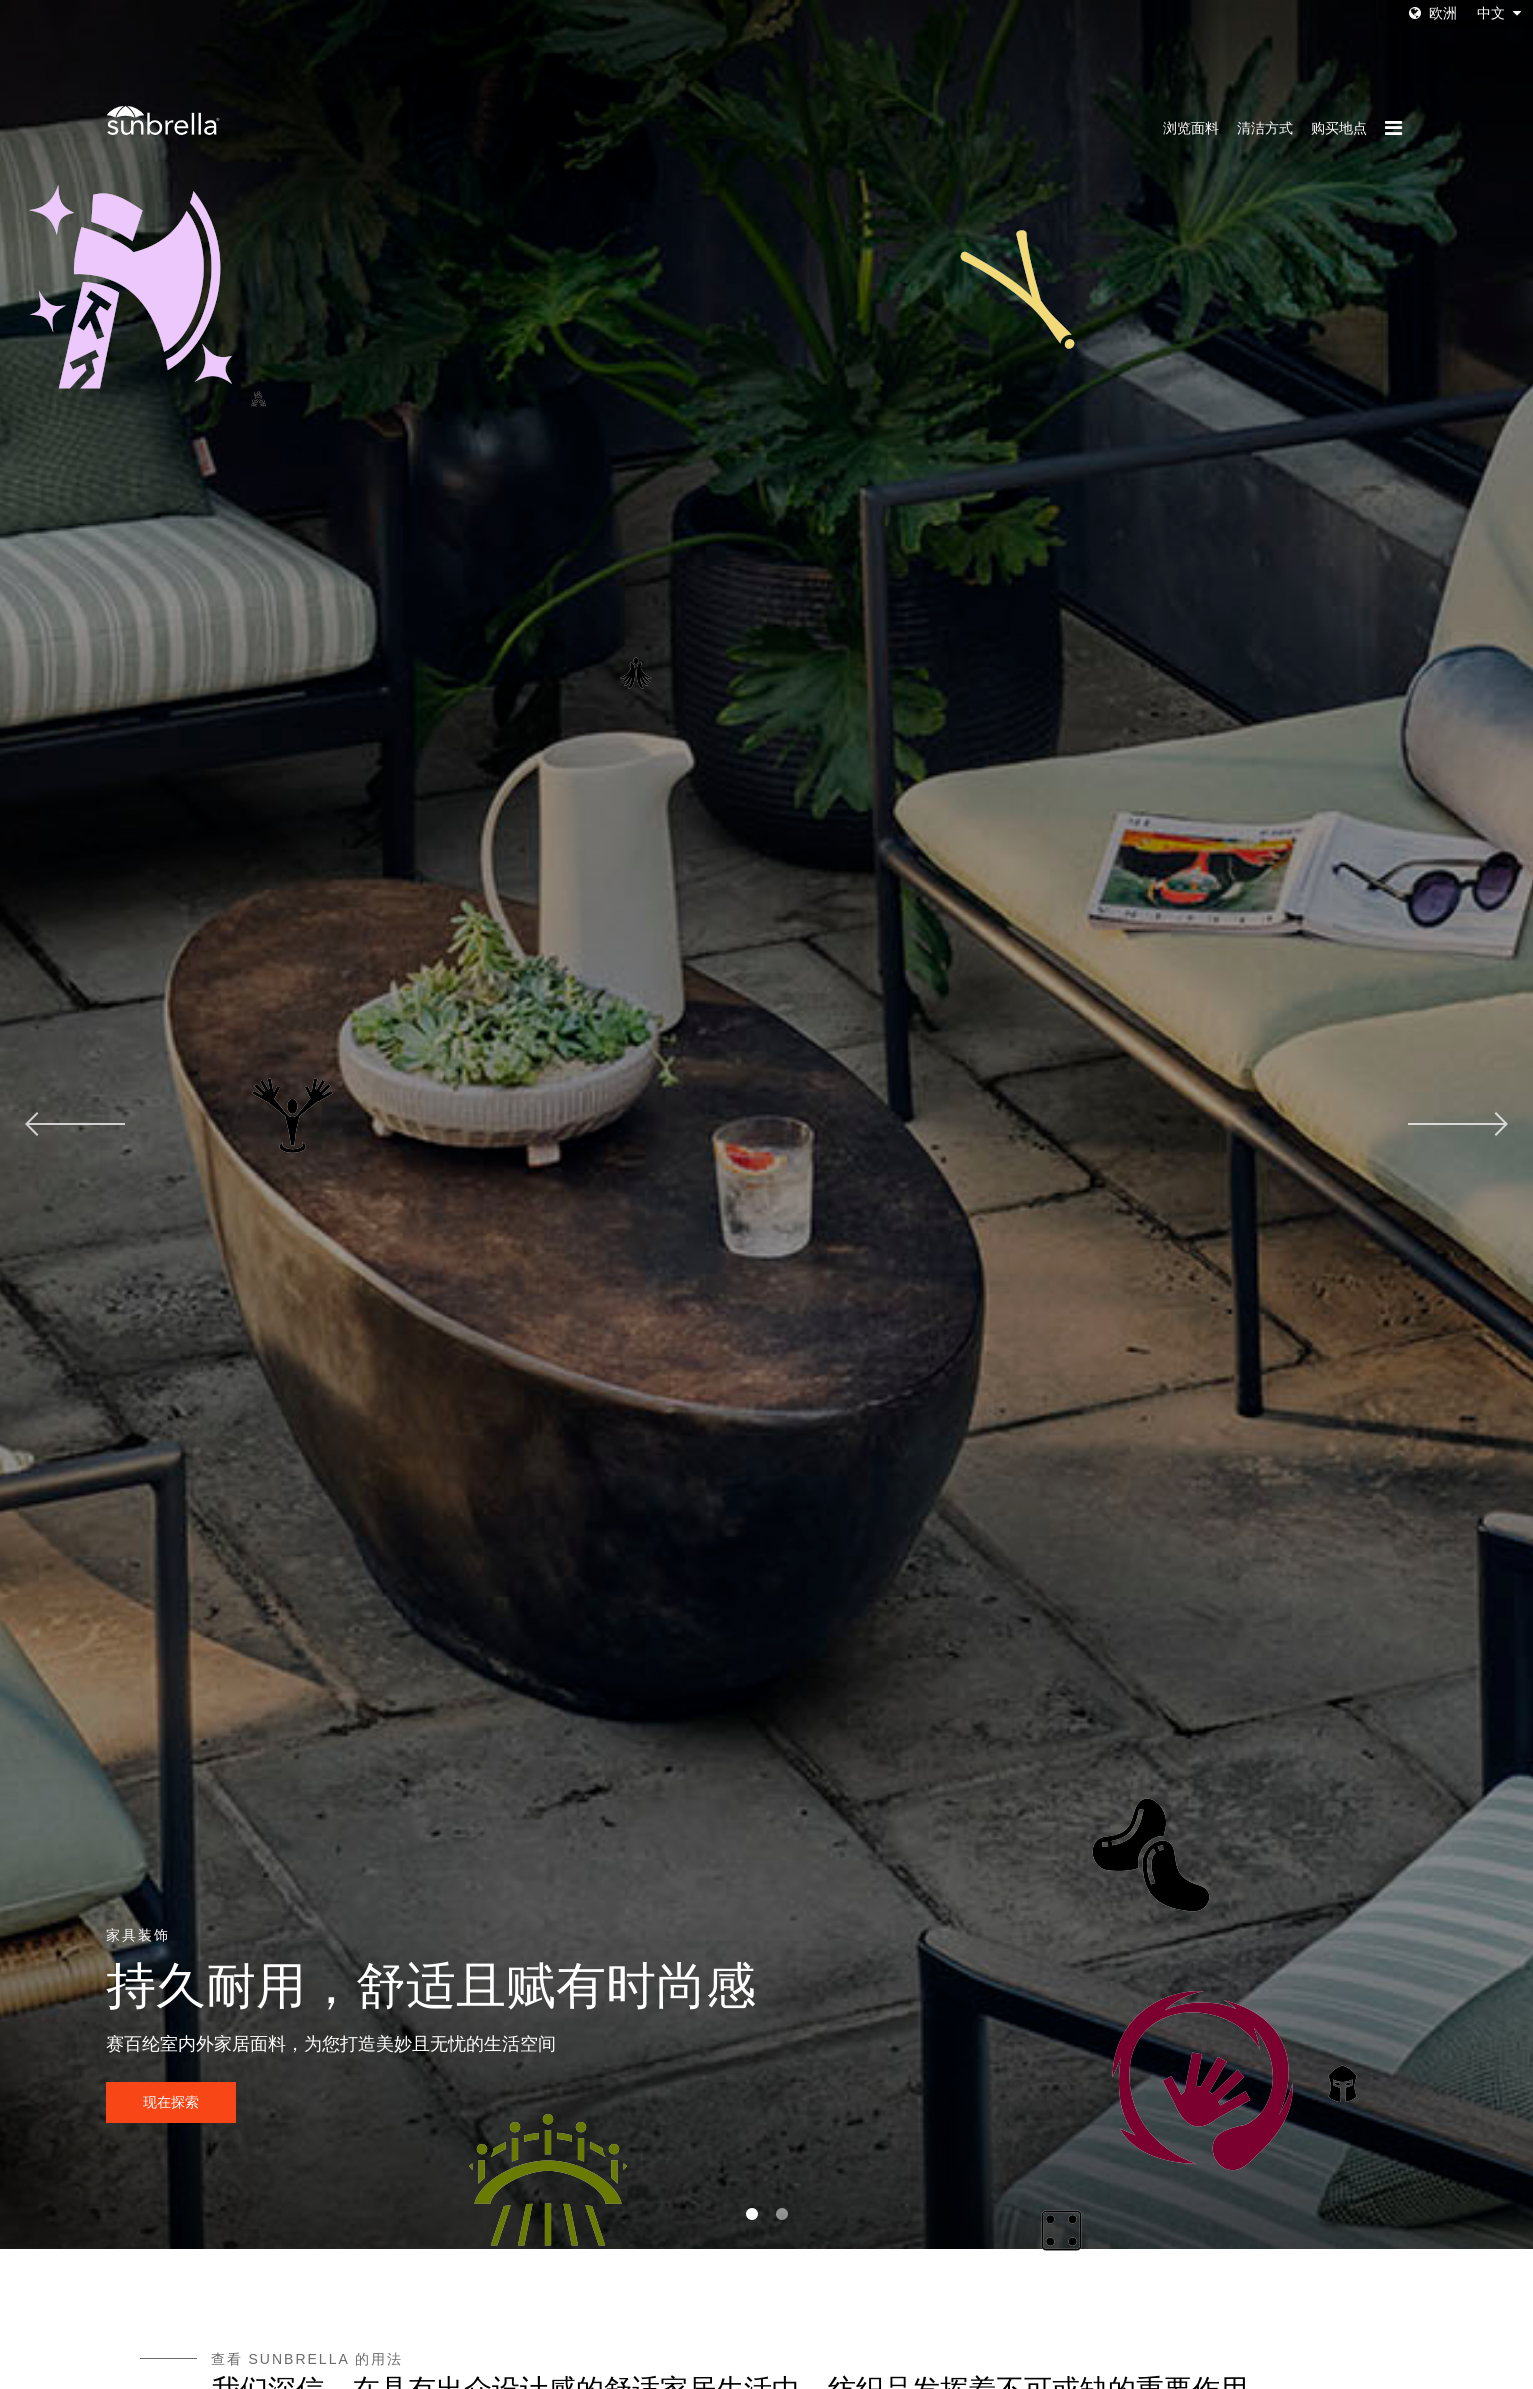  Describe the element at coordinates (292, 1113) in the screenshot. I see `indicates a trap or hazard in gameplay` at that location.